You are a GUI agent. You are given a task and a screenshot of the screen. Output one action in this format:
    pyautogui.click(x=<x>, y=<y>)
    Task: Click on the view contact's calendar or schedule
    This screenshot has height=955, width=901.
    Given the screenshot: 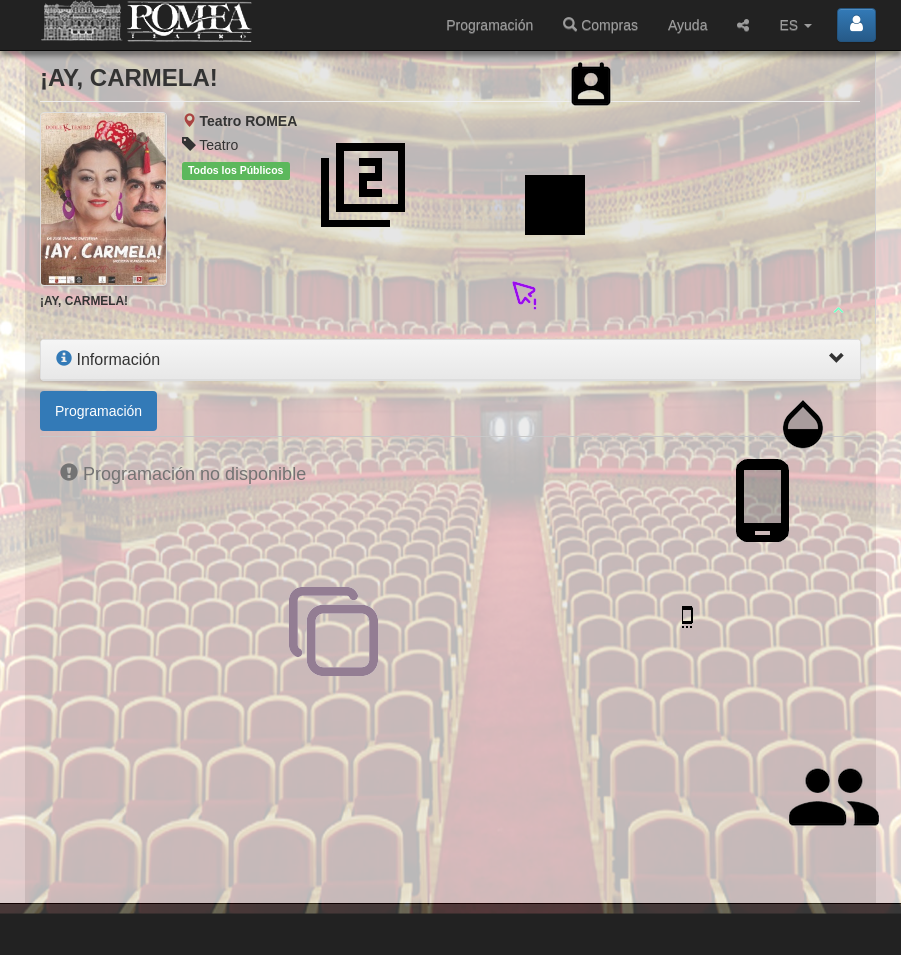 What is the action you would take?
    pyautogui.click(x=591, y=86)
    